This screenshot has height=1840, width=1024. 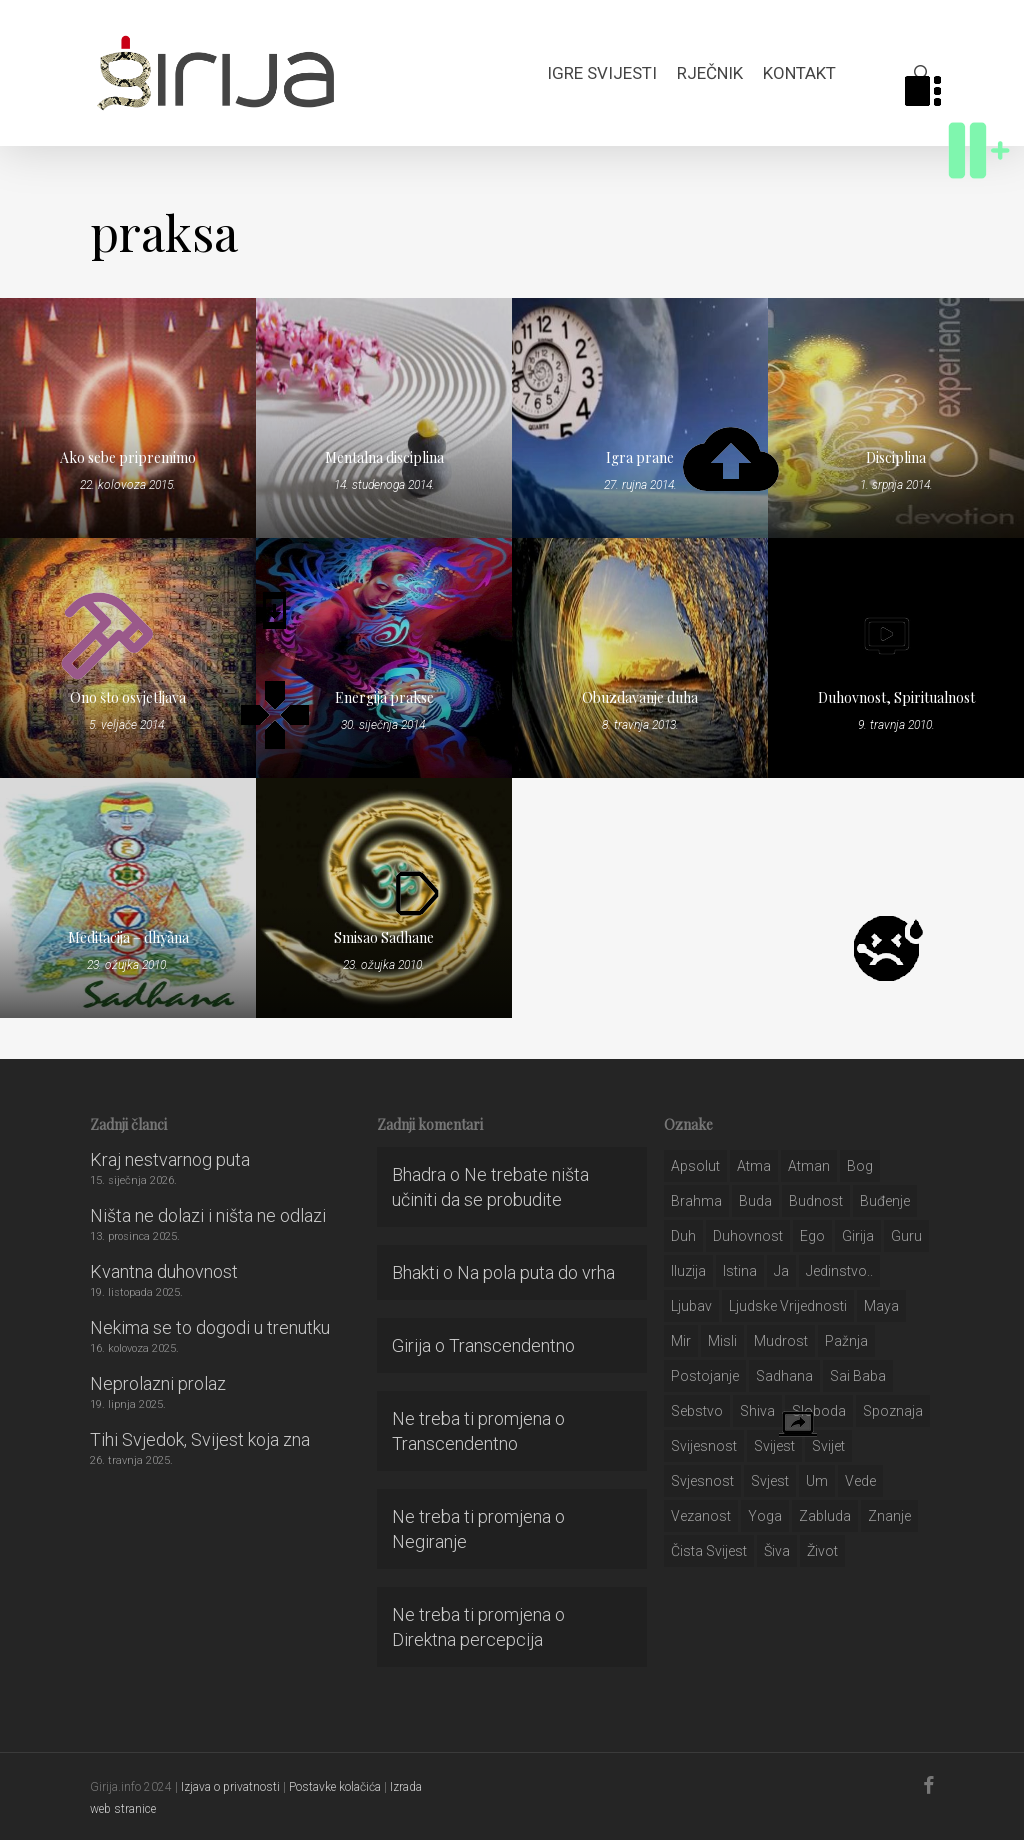 What do you see at coordinates (274, 610) in the screenshot?
I see `system update available for download` at bounding box center [274, 610].